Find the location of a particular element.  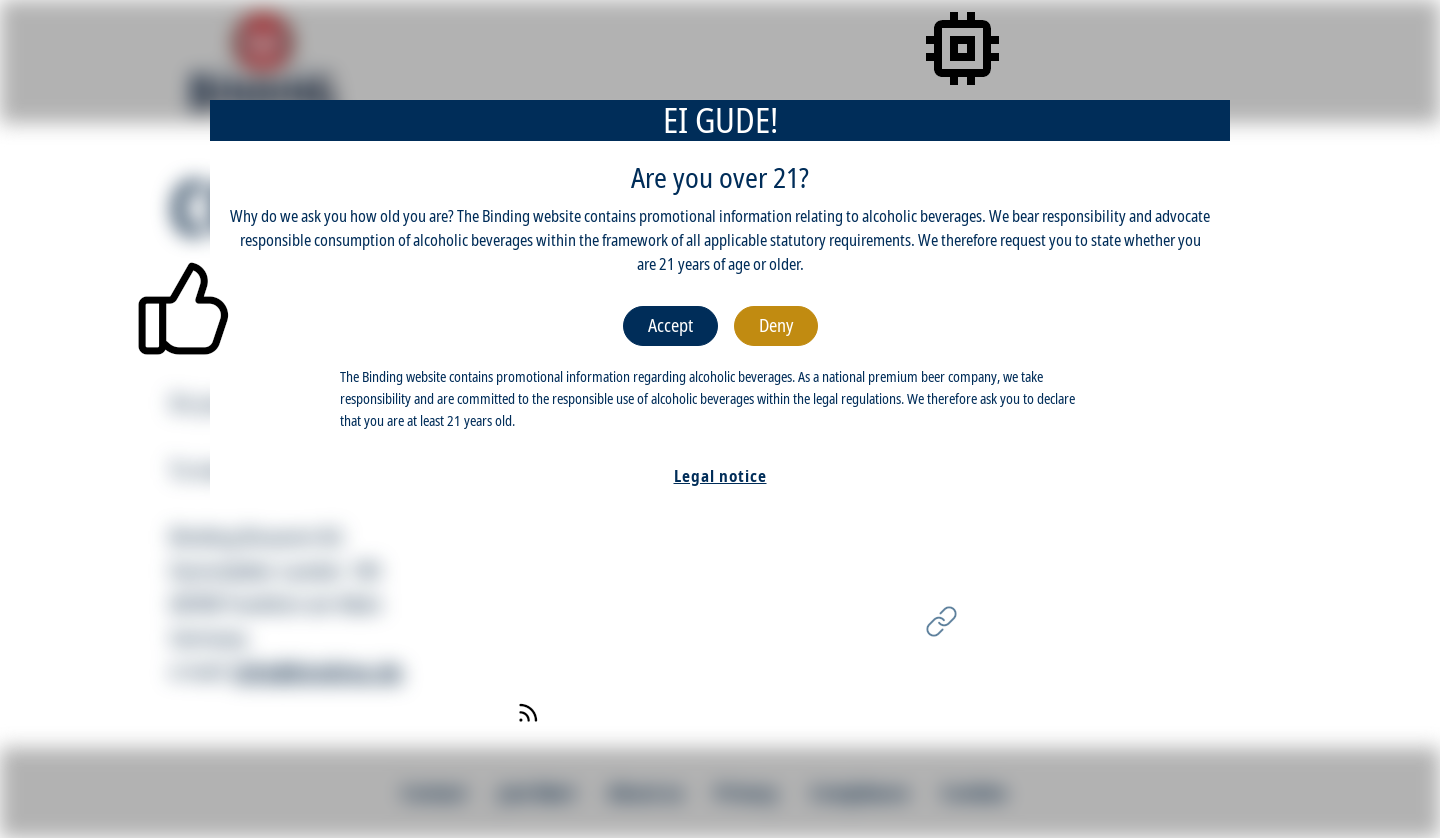

view device memory or storage info is located at coordinates (962, 48).